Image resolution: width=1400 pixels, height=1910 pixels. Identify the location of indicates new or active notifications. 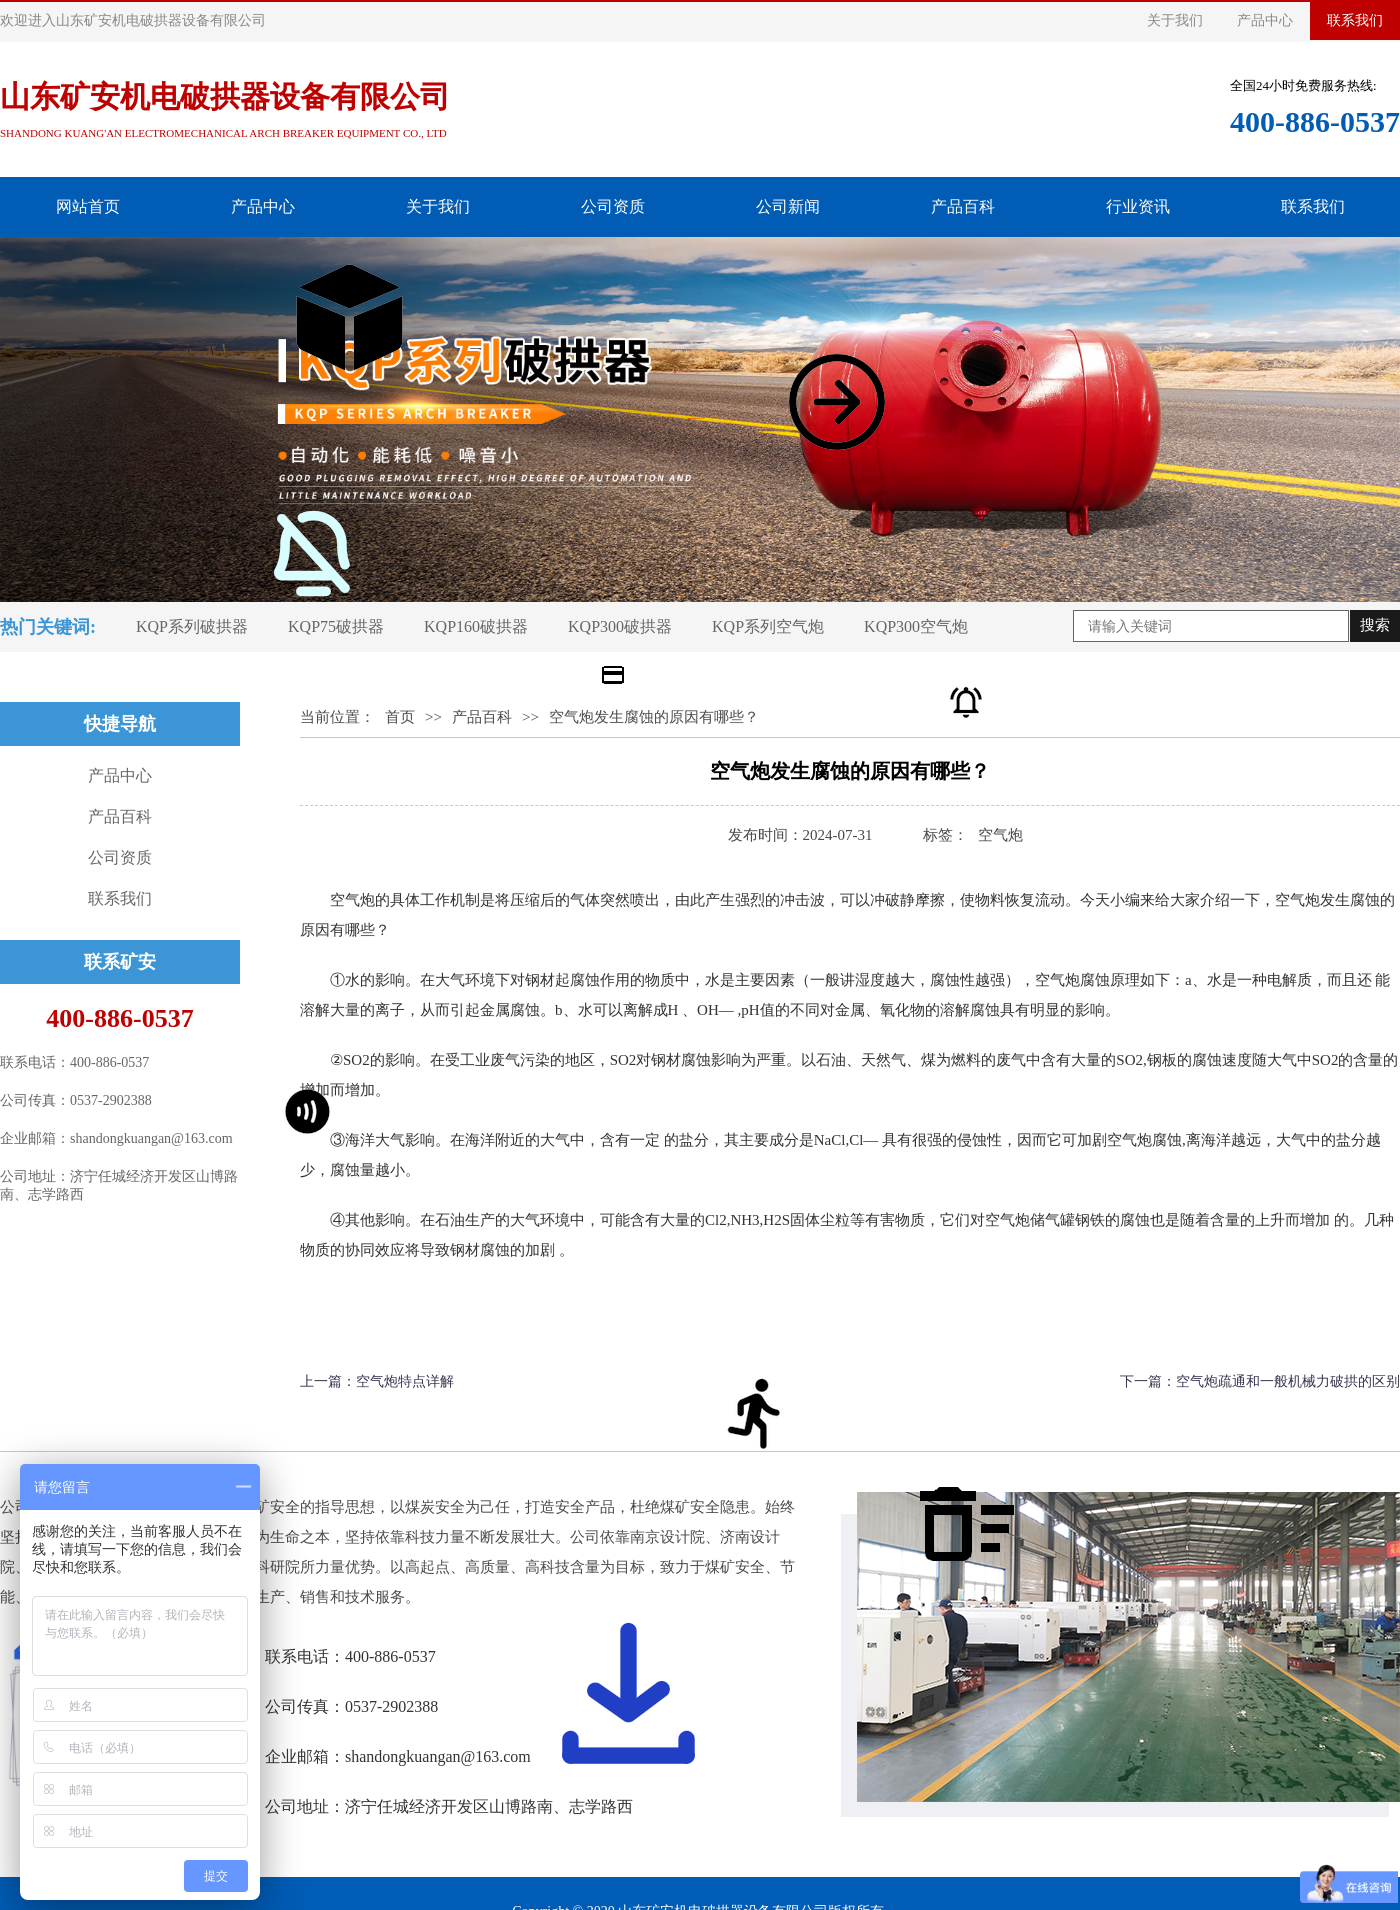
(966, 702).